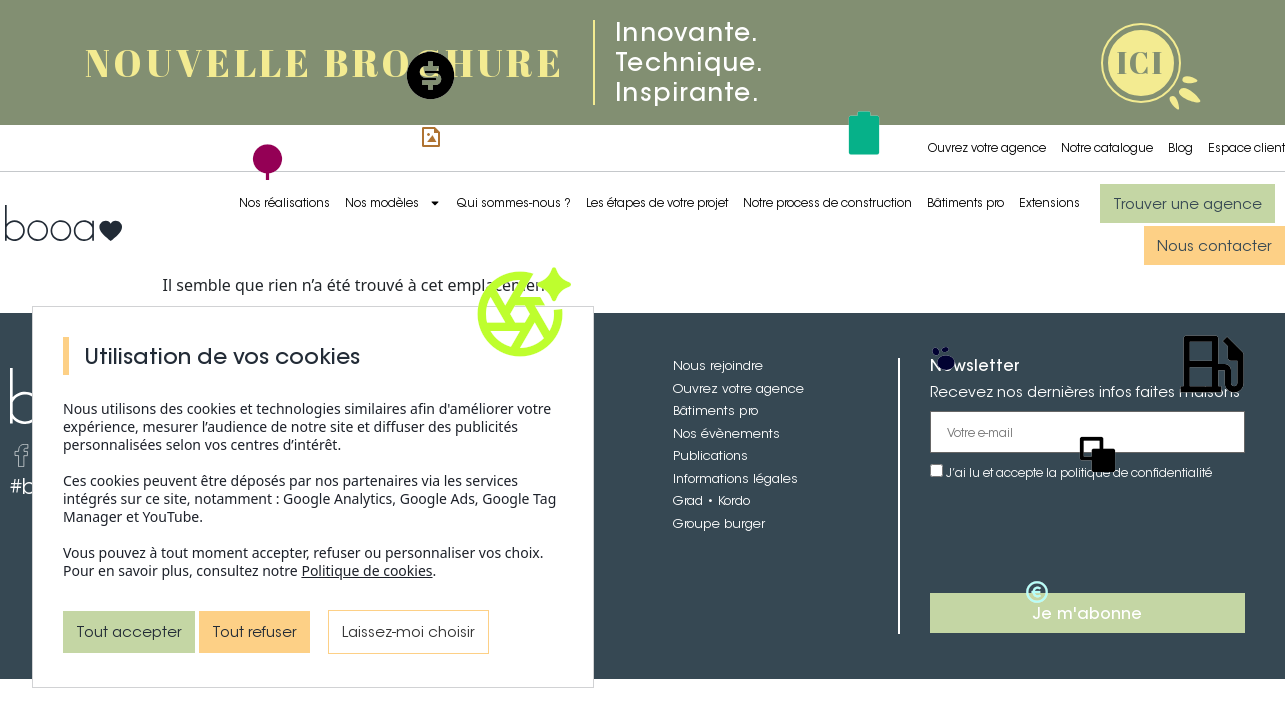 The width and height of the screenshot is (1285, 720). I want to click on find nearby gas stations, so click(1212, 364).